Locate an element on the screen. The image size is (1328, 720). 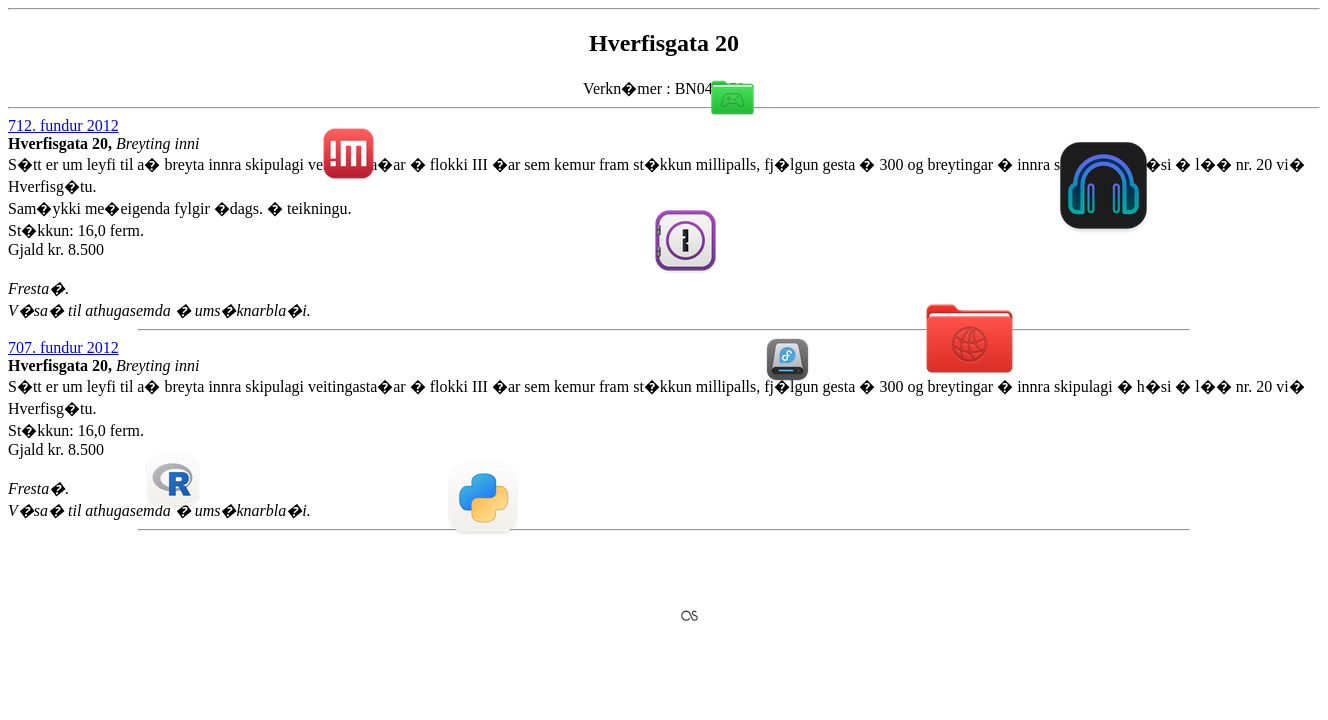
open the Secrets password manager app is located at coordinates (685, 240).